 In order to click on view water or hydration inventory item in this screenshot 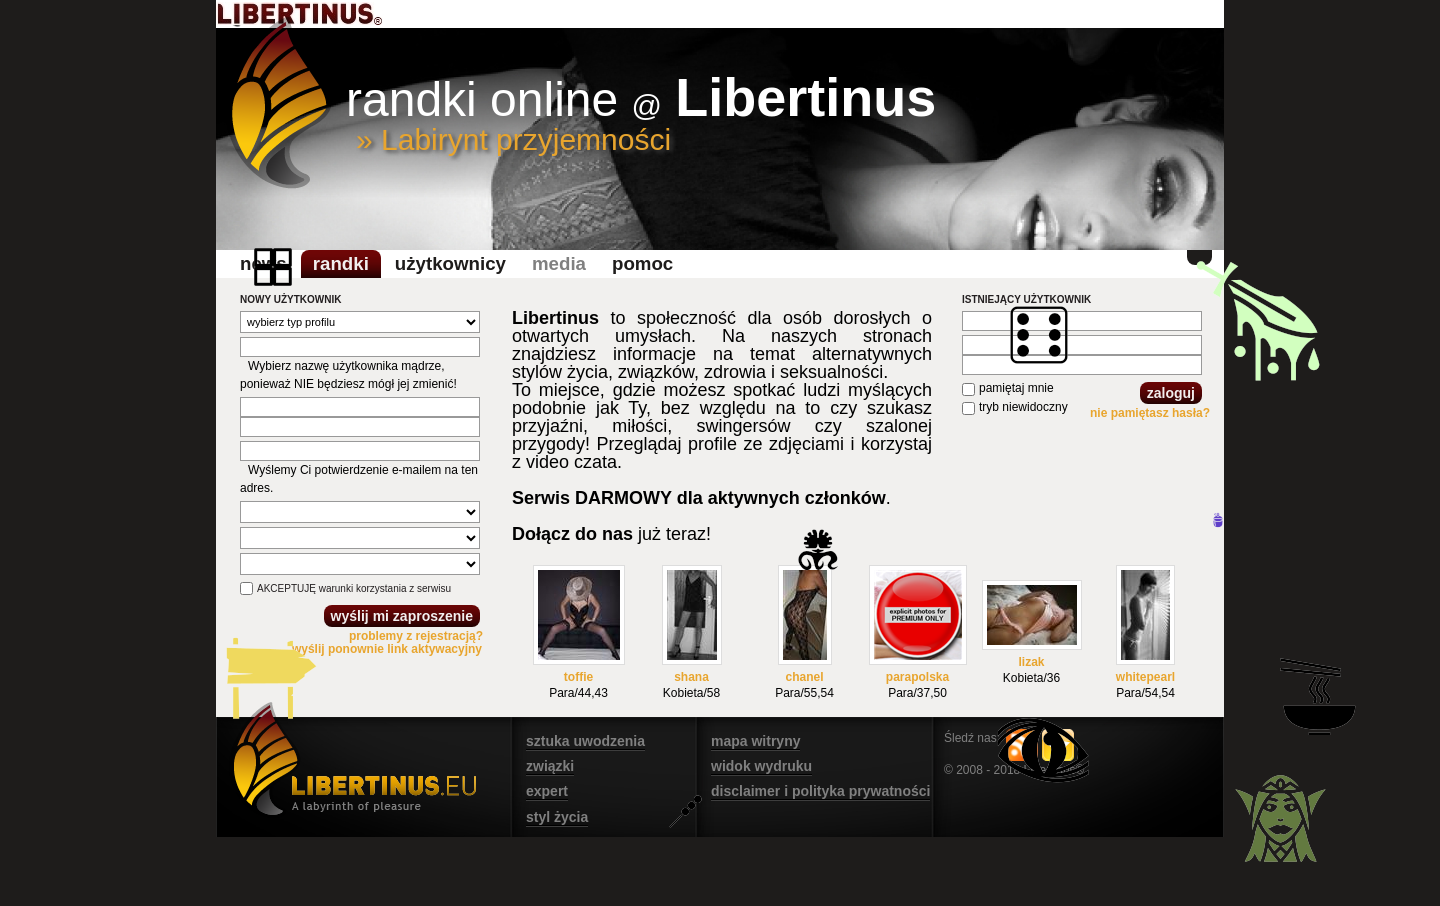, I will do `click(1218, 520)`.